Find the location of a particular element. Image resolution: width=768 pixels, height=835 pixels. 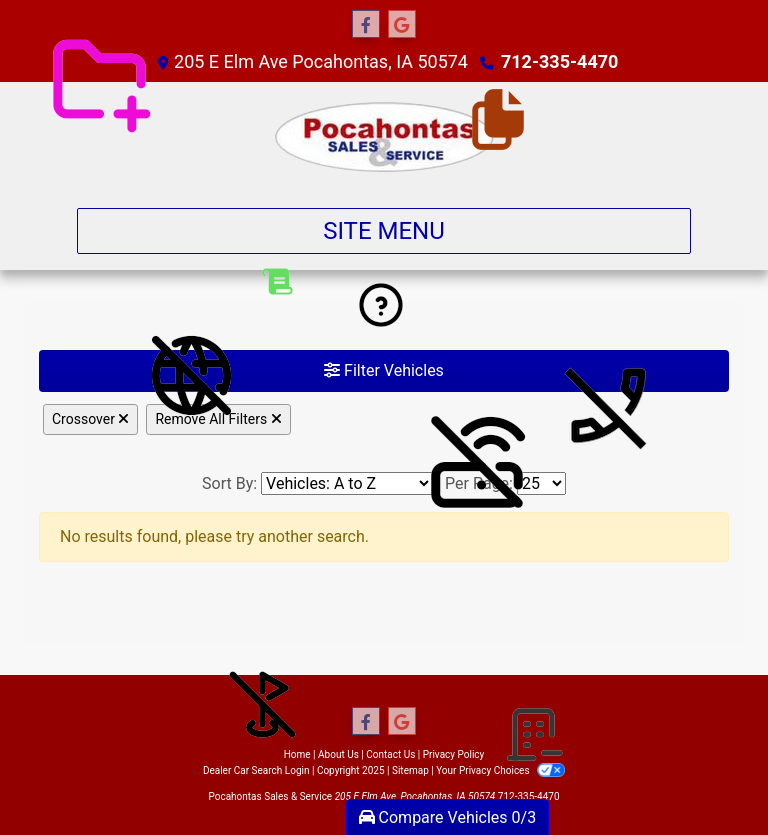

phone calls are disabled or unavailable is located at coordinates (608, 405).